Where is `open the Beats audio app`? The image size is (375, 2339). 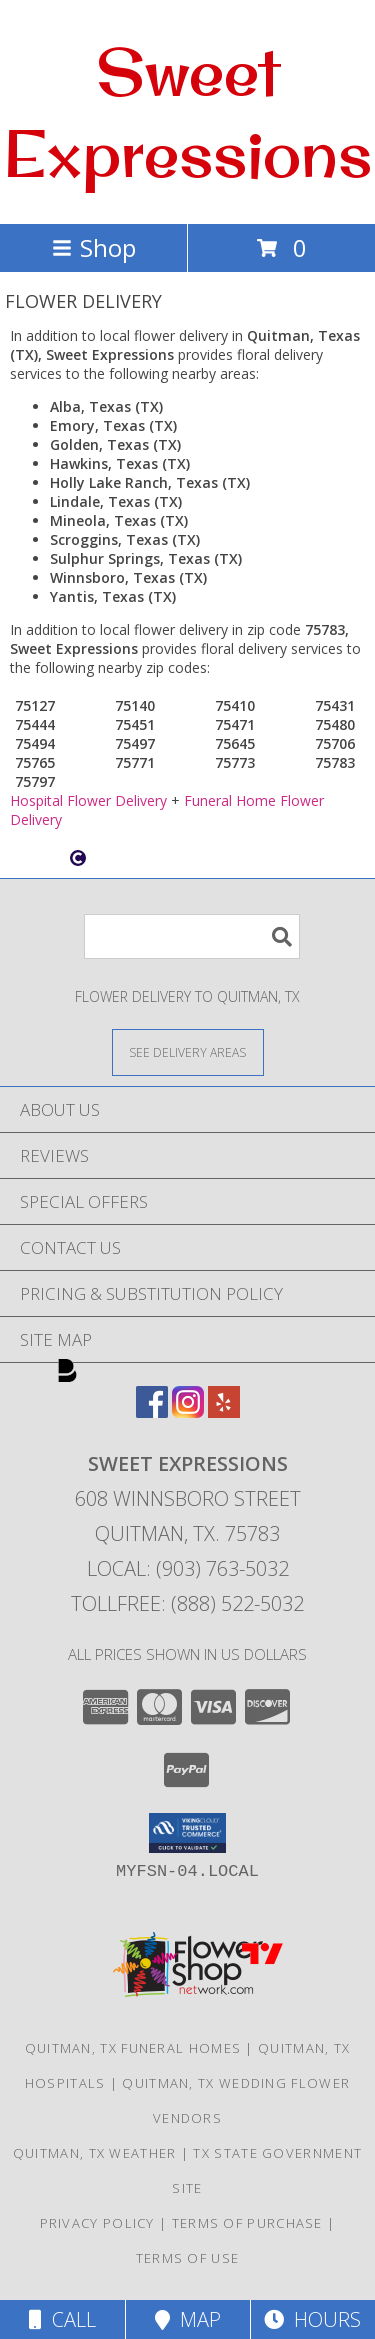 open the Beats audio app is located at coordinates (67, 1370).